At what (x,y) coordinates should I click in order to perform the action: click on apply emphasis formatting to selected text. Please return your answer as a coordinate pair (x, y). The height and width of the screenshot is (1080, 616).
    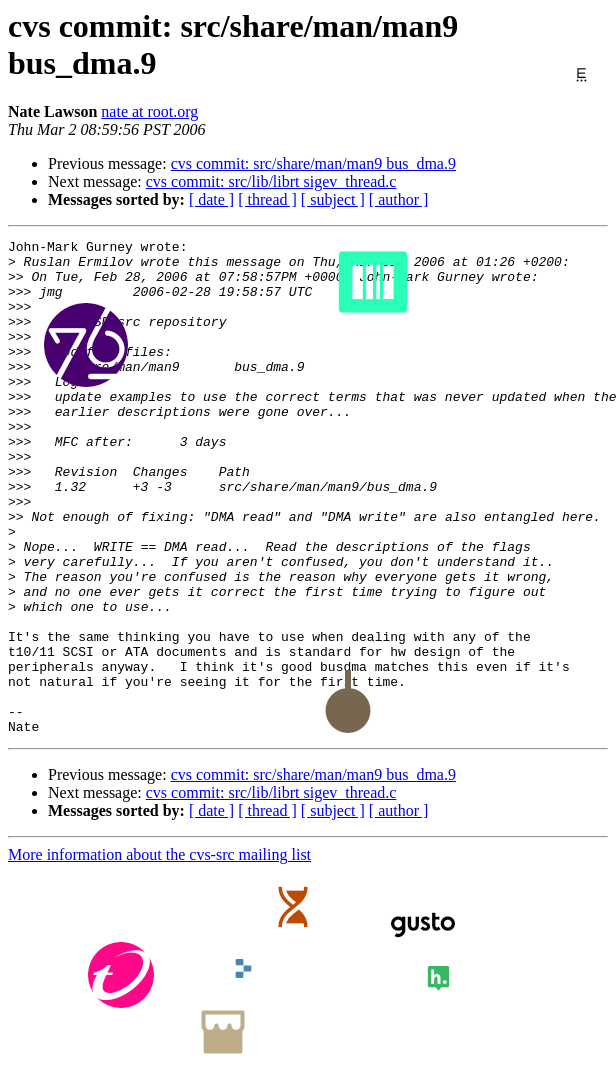
    Looking at the image, I should click on (581, 74).